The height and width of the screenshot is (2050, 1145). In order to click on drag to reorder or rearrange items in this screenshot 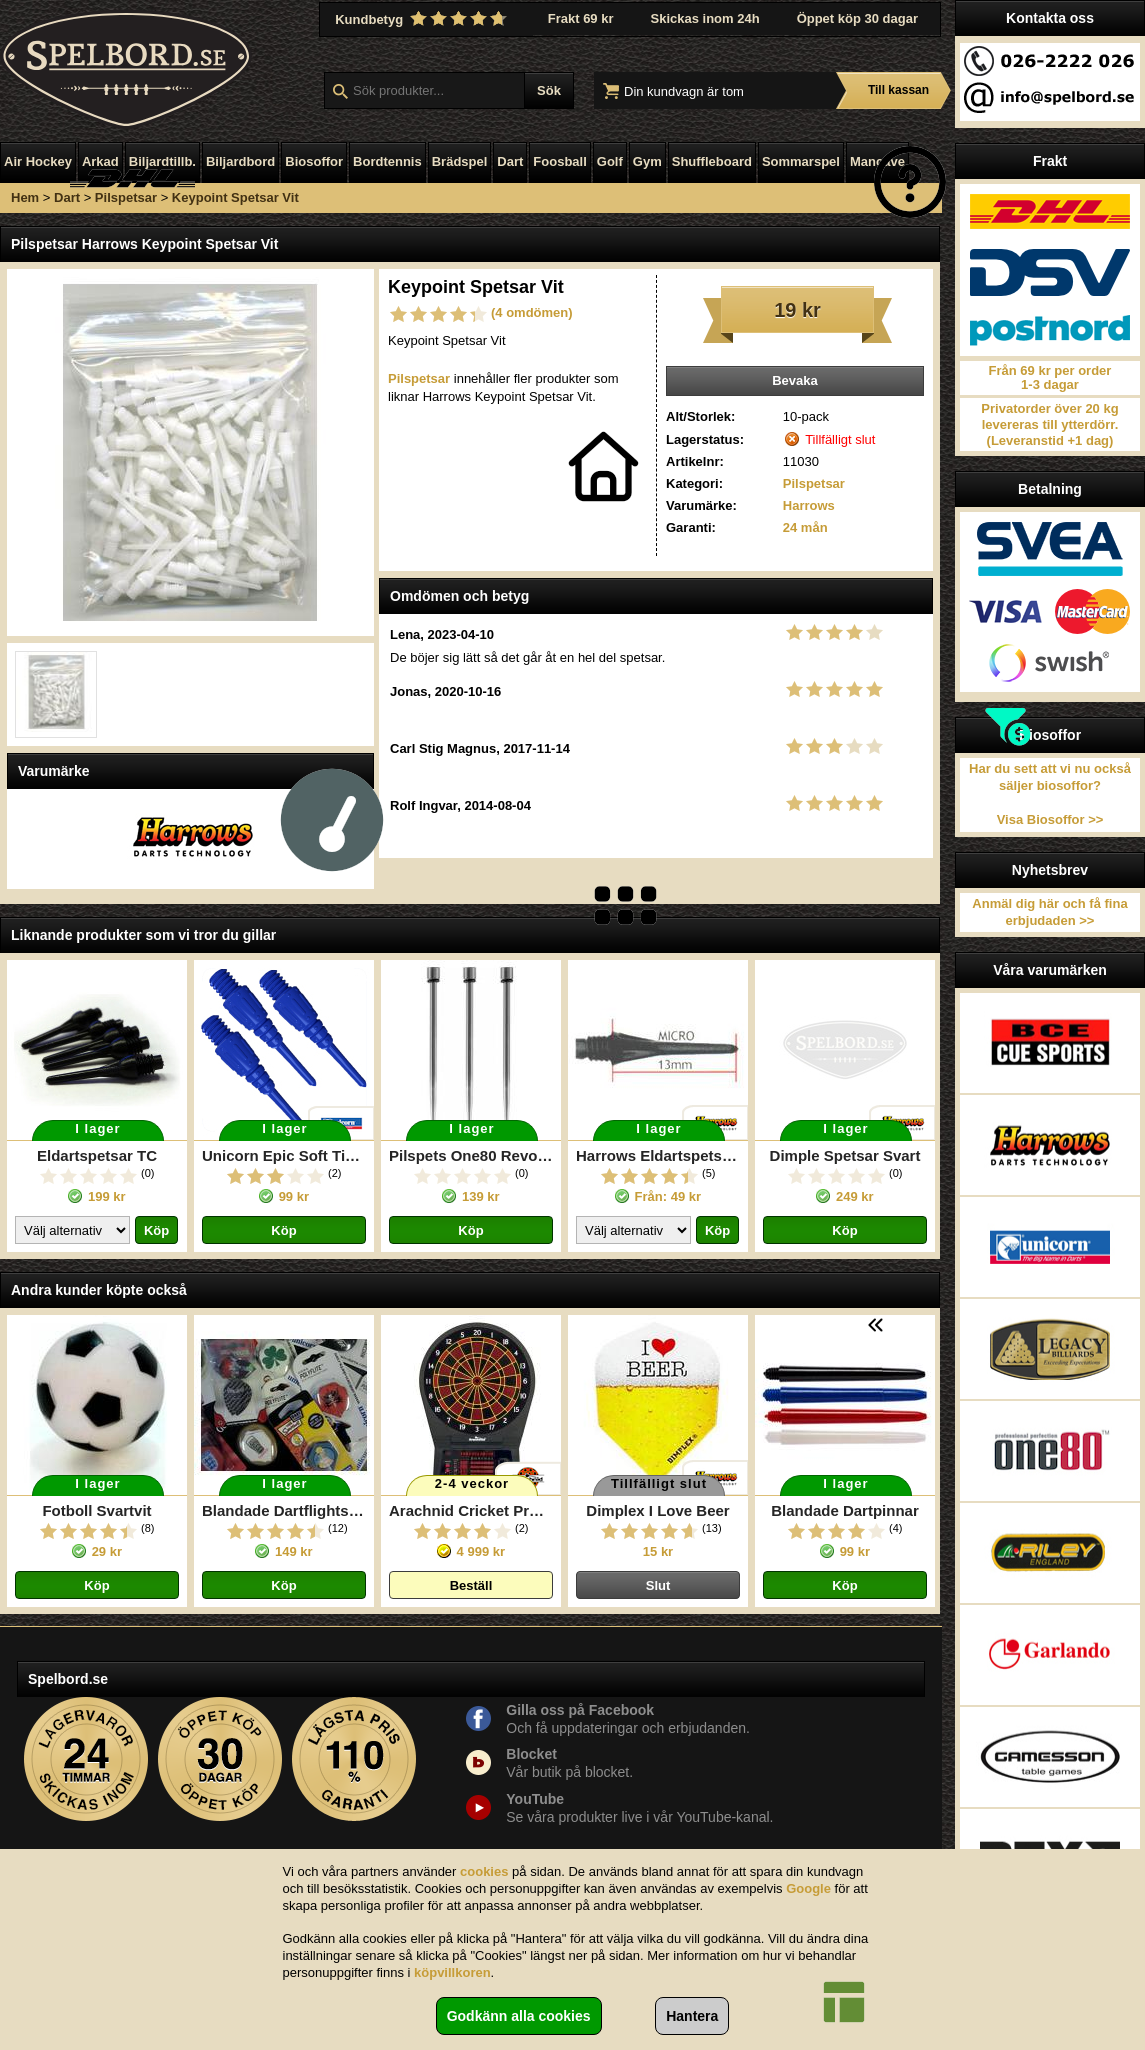, I will do `click(625, 905)`.